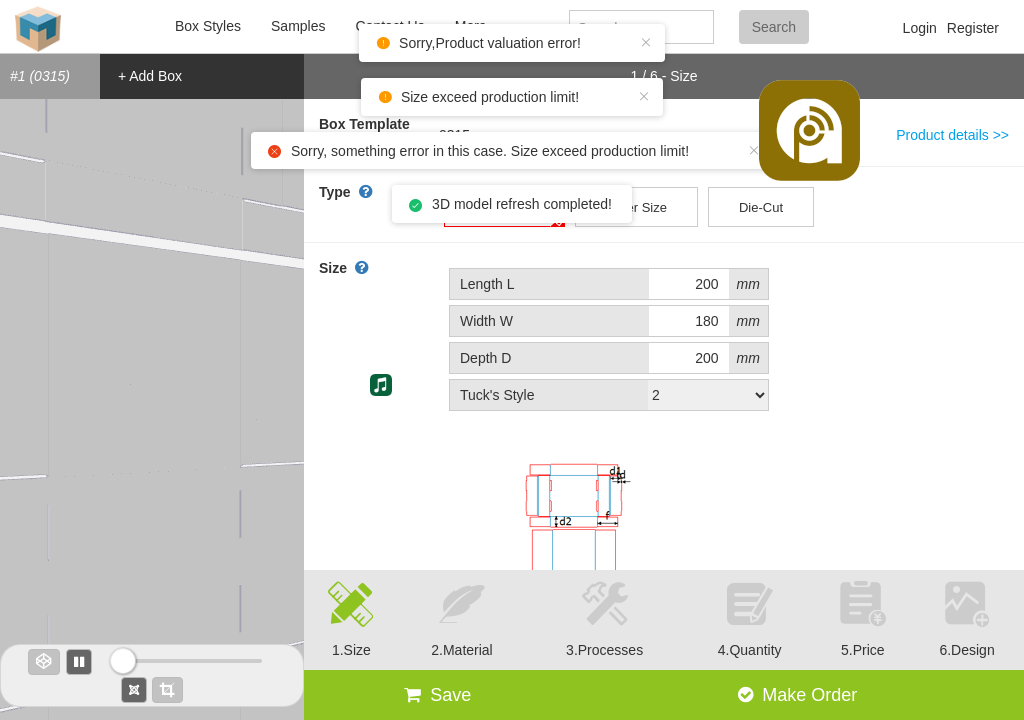 Image resolution: width=1024 pixels, height=720 pixels. What do you see at coordinates (809, 130) in the screenshot?
I see `open Podcast Addict app` at bounding box center [809, 130].